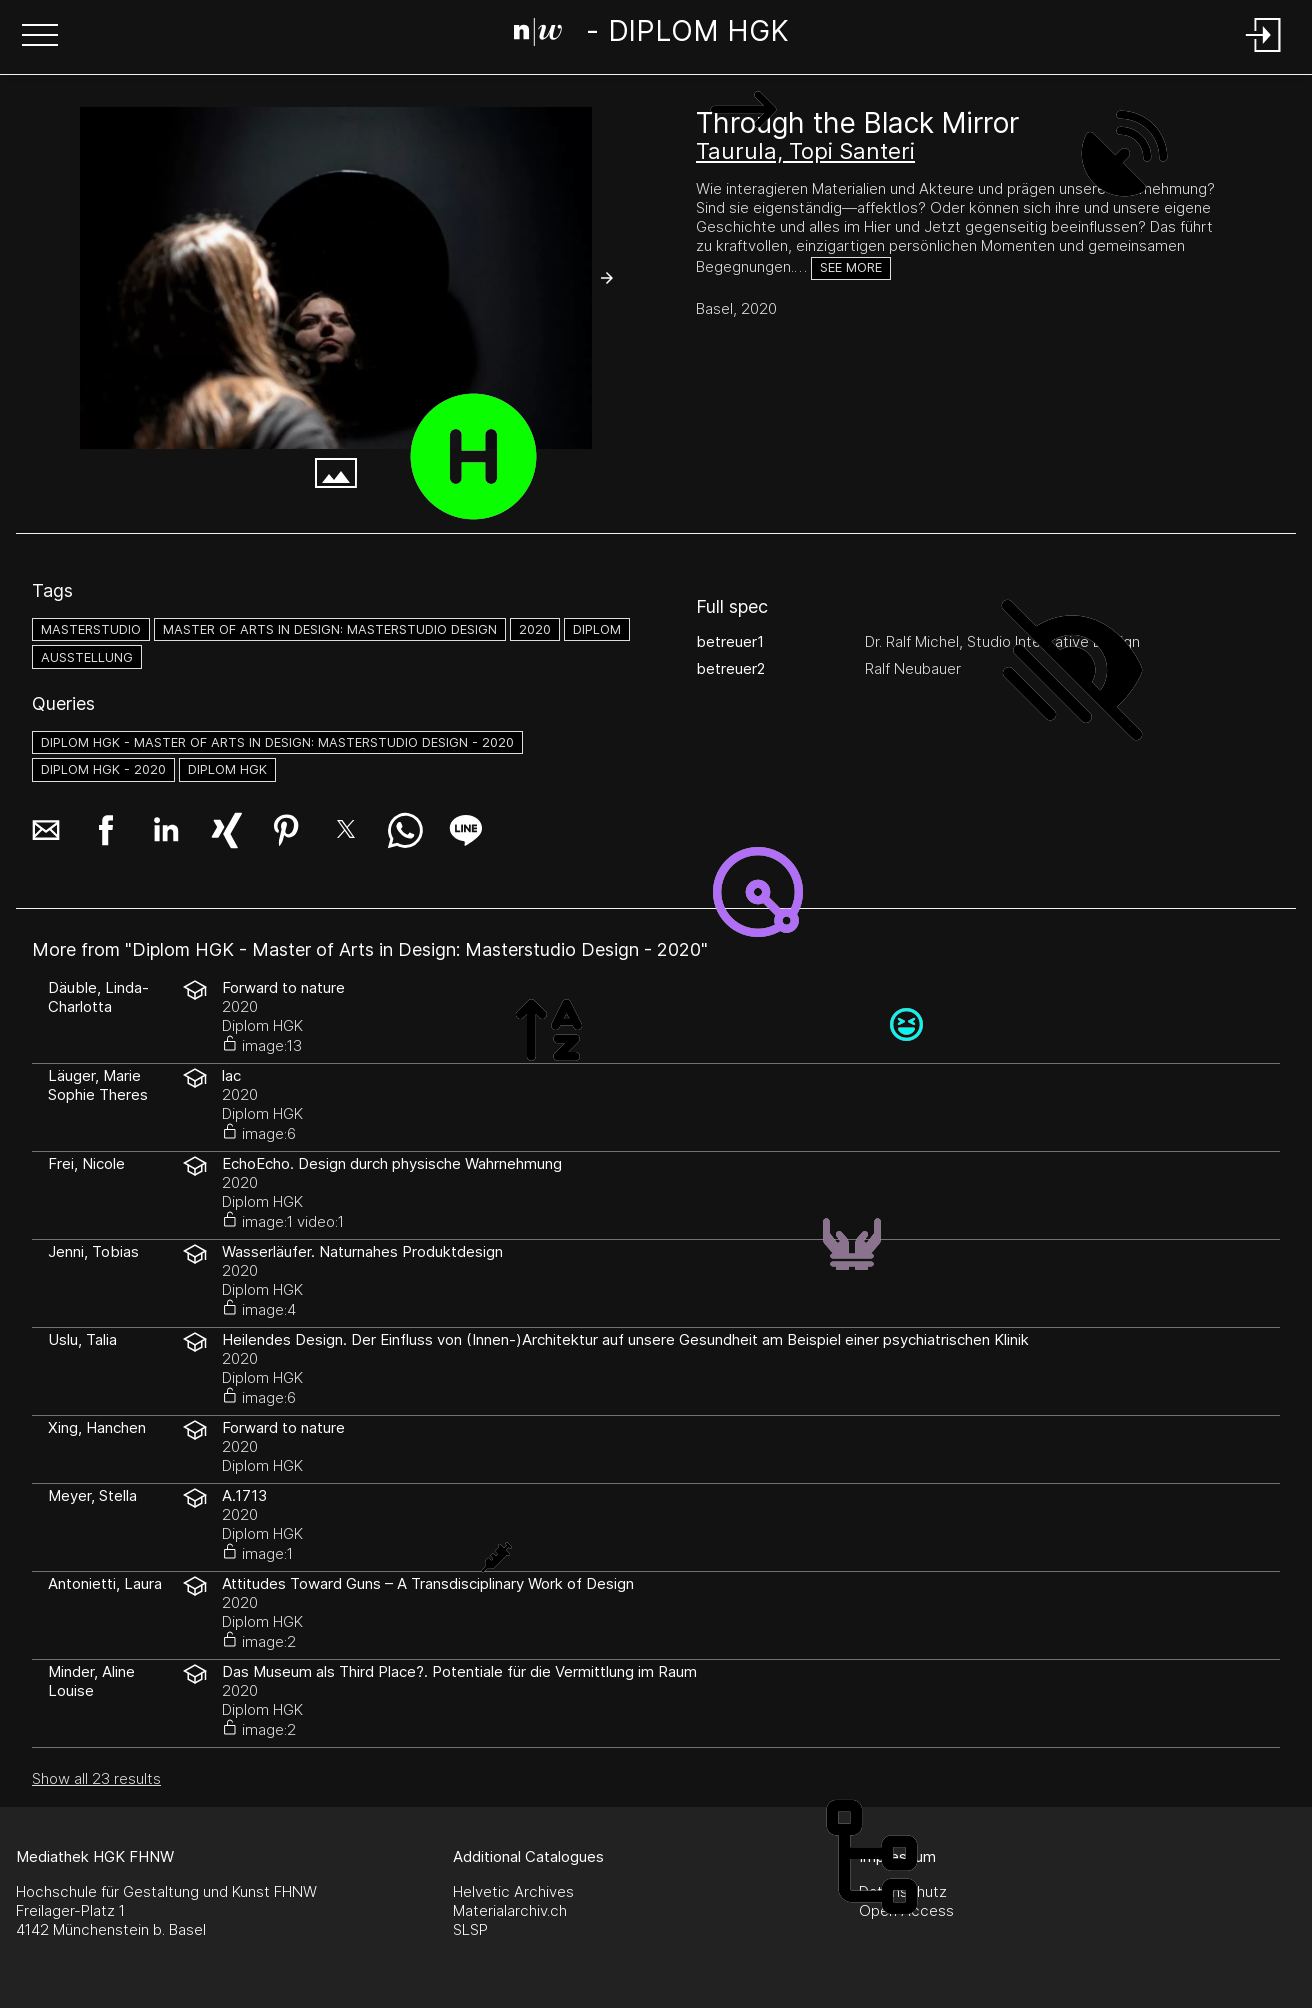  What do you see at coordinates (1124, 153) in the screenshot?
I see `access satellite or broadcast settings` at bounding box center [1124, 153].